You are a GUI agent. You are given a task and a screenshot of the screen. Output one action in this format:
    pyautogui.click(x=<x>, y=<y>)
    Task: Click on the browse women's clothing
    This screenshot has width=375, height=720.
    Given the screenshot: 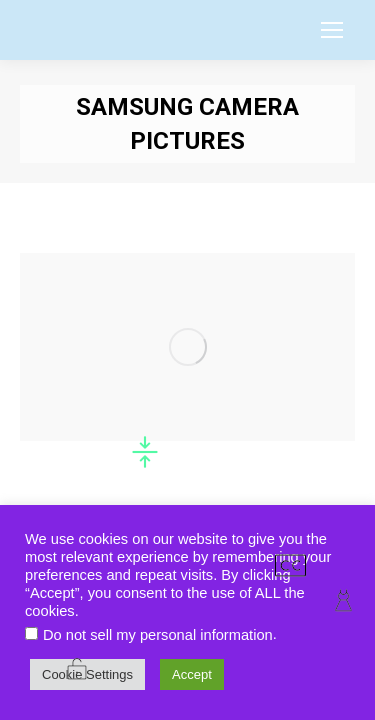 What is the action you would take?
    pyautogui.click(x=343, y=601)
    